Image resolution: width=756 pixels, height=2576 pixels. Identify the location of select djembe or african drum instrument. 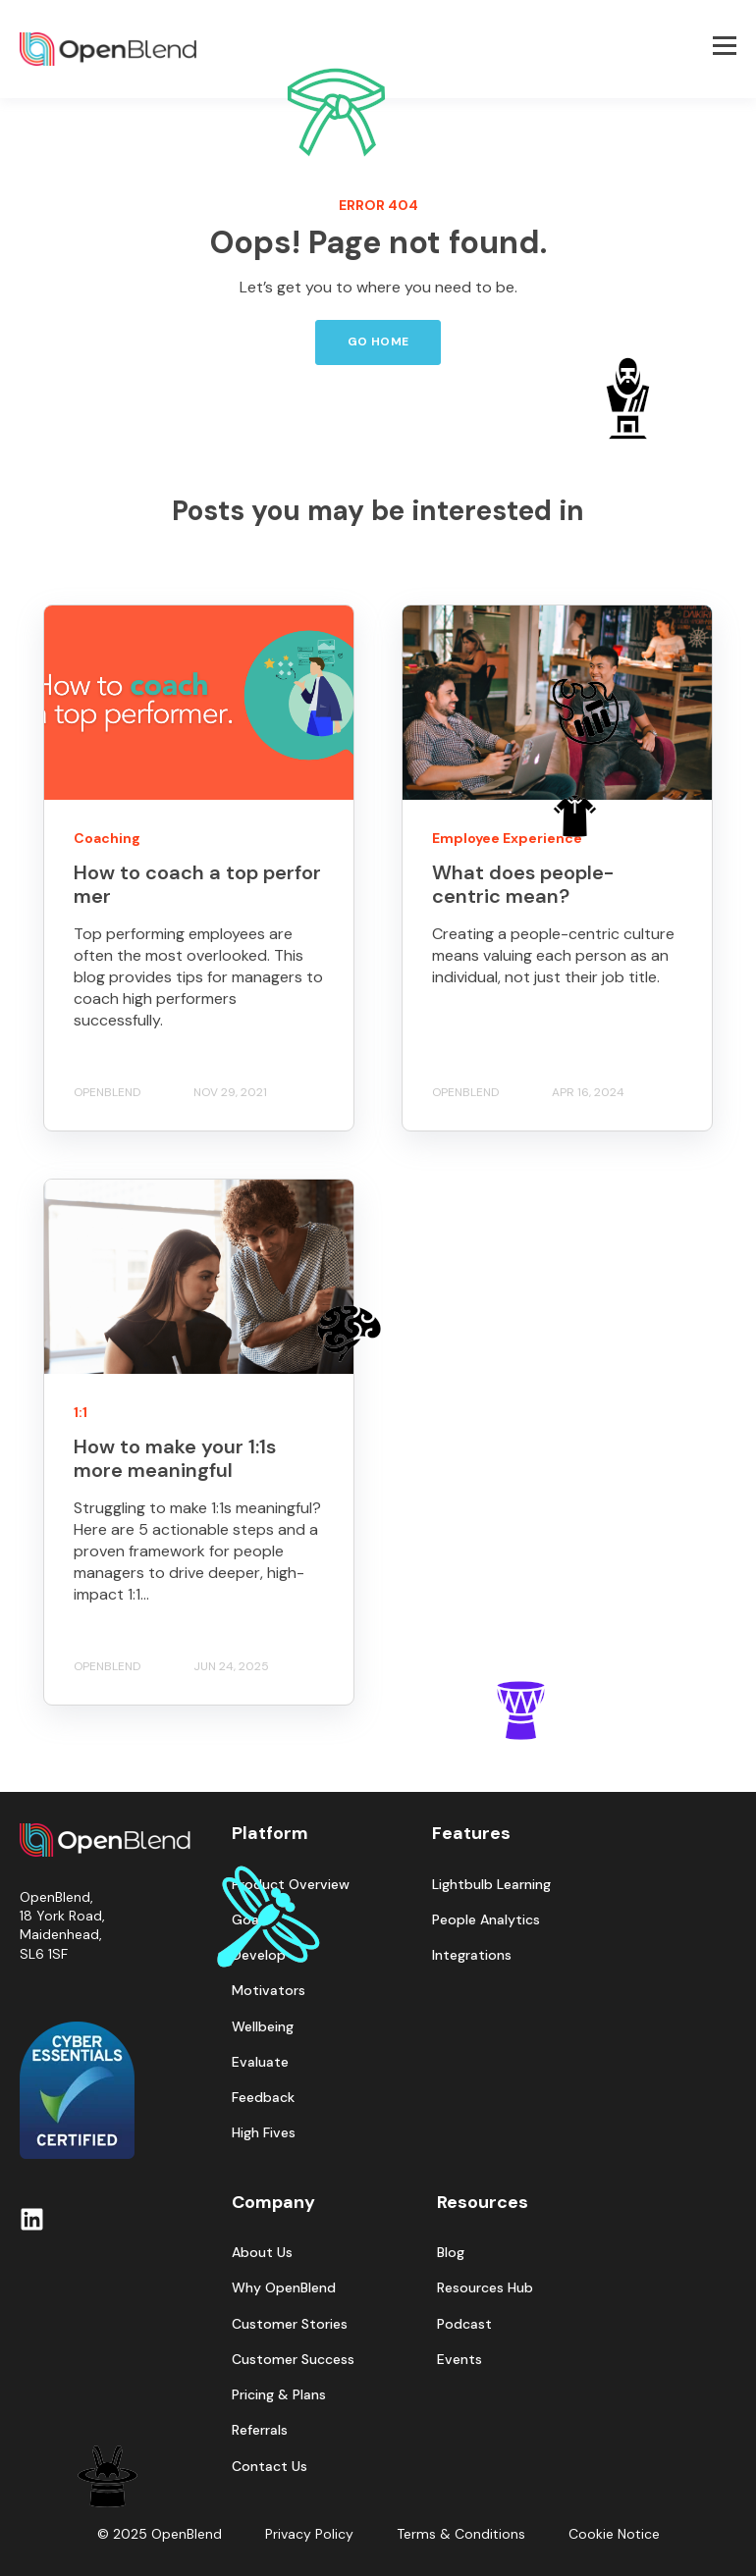
(520, 1709).